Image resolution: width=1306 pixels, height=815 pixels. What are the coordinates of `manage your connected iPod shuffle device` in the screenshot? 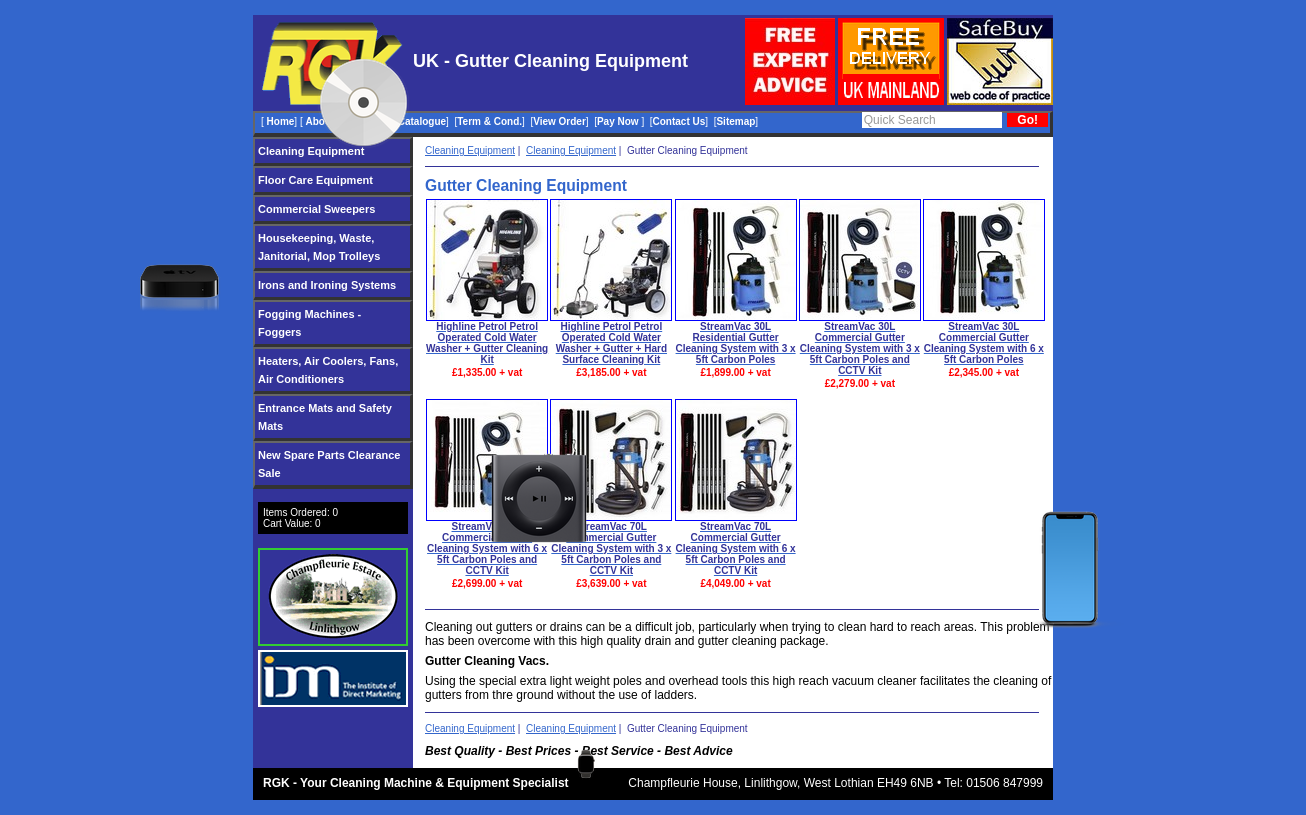 It's located at (539, 498).